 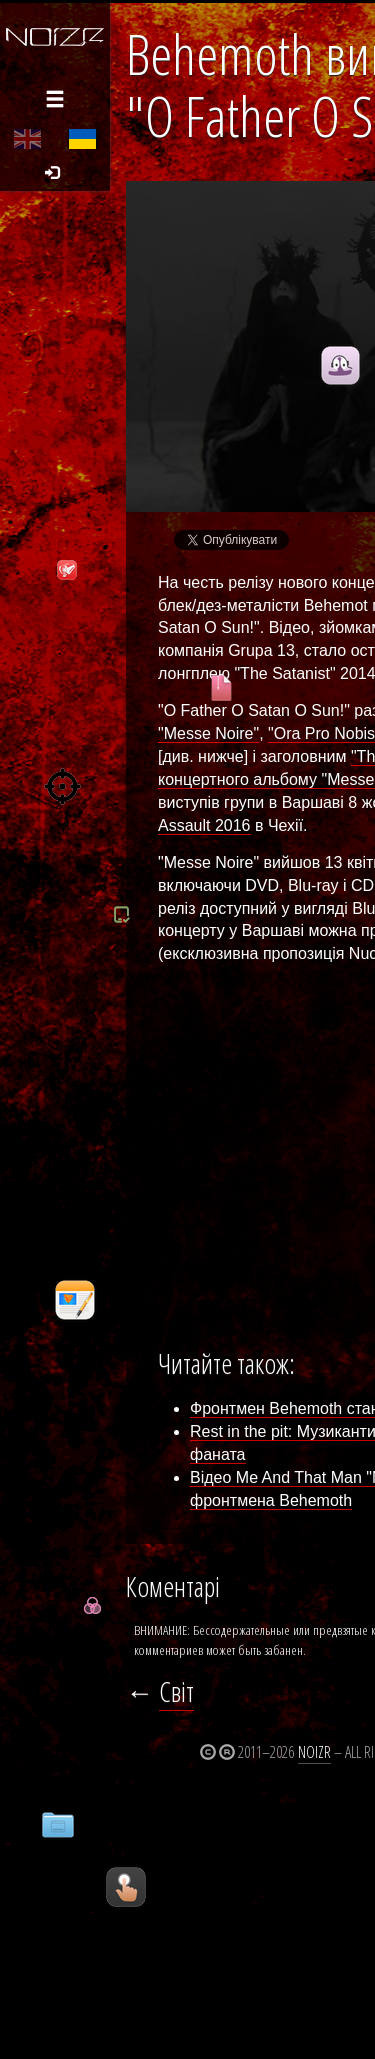 I want to click on ipad successfully connected or paired, so click(x=121, y=914).